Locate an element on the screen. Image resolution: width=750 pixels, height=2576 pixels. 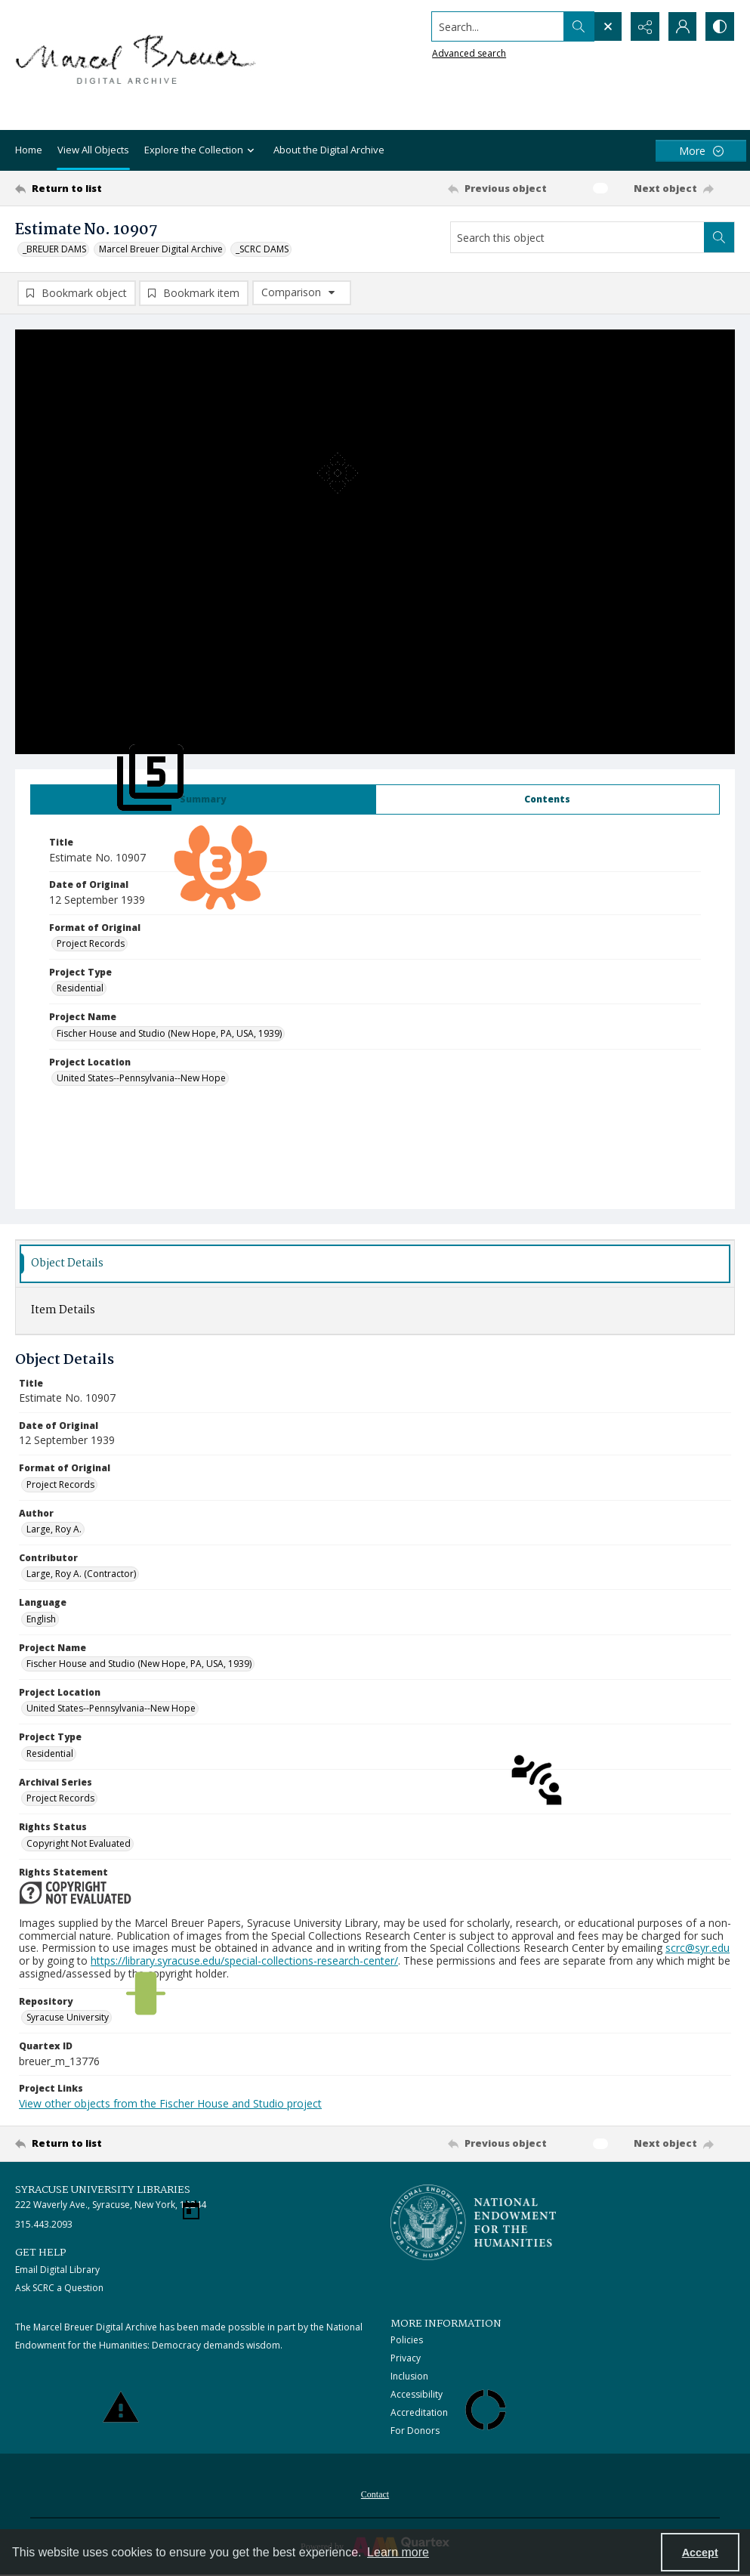
align object to vertical center is located at coordinates (146, 1993).